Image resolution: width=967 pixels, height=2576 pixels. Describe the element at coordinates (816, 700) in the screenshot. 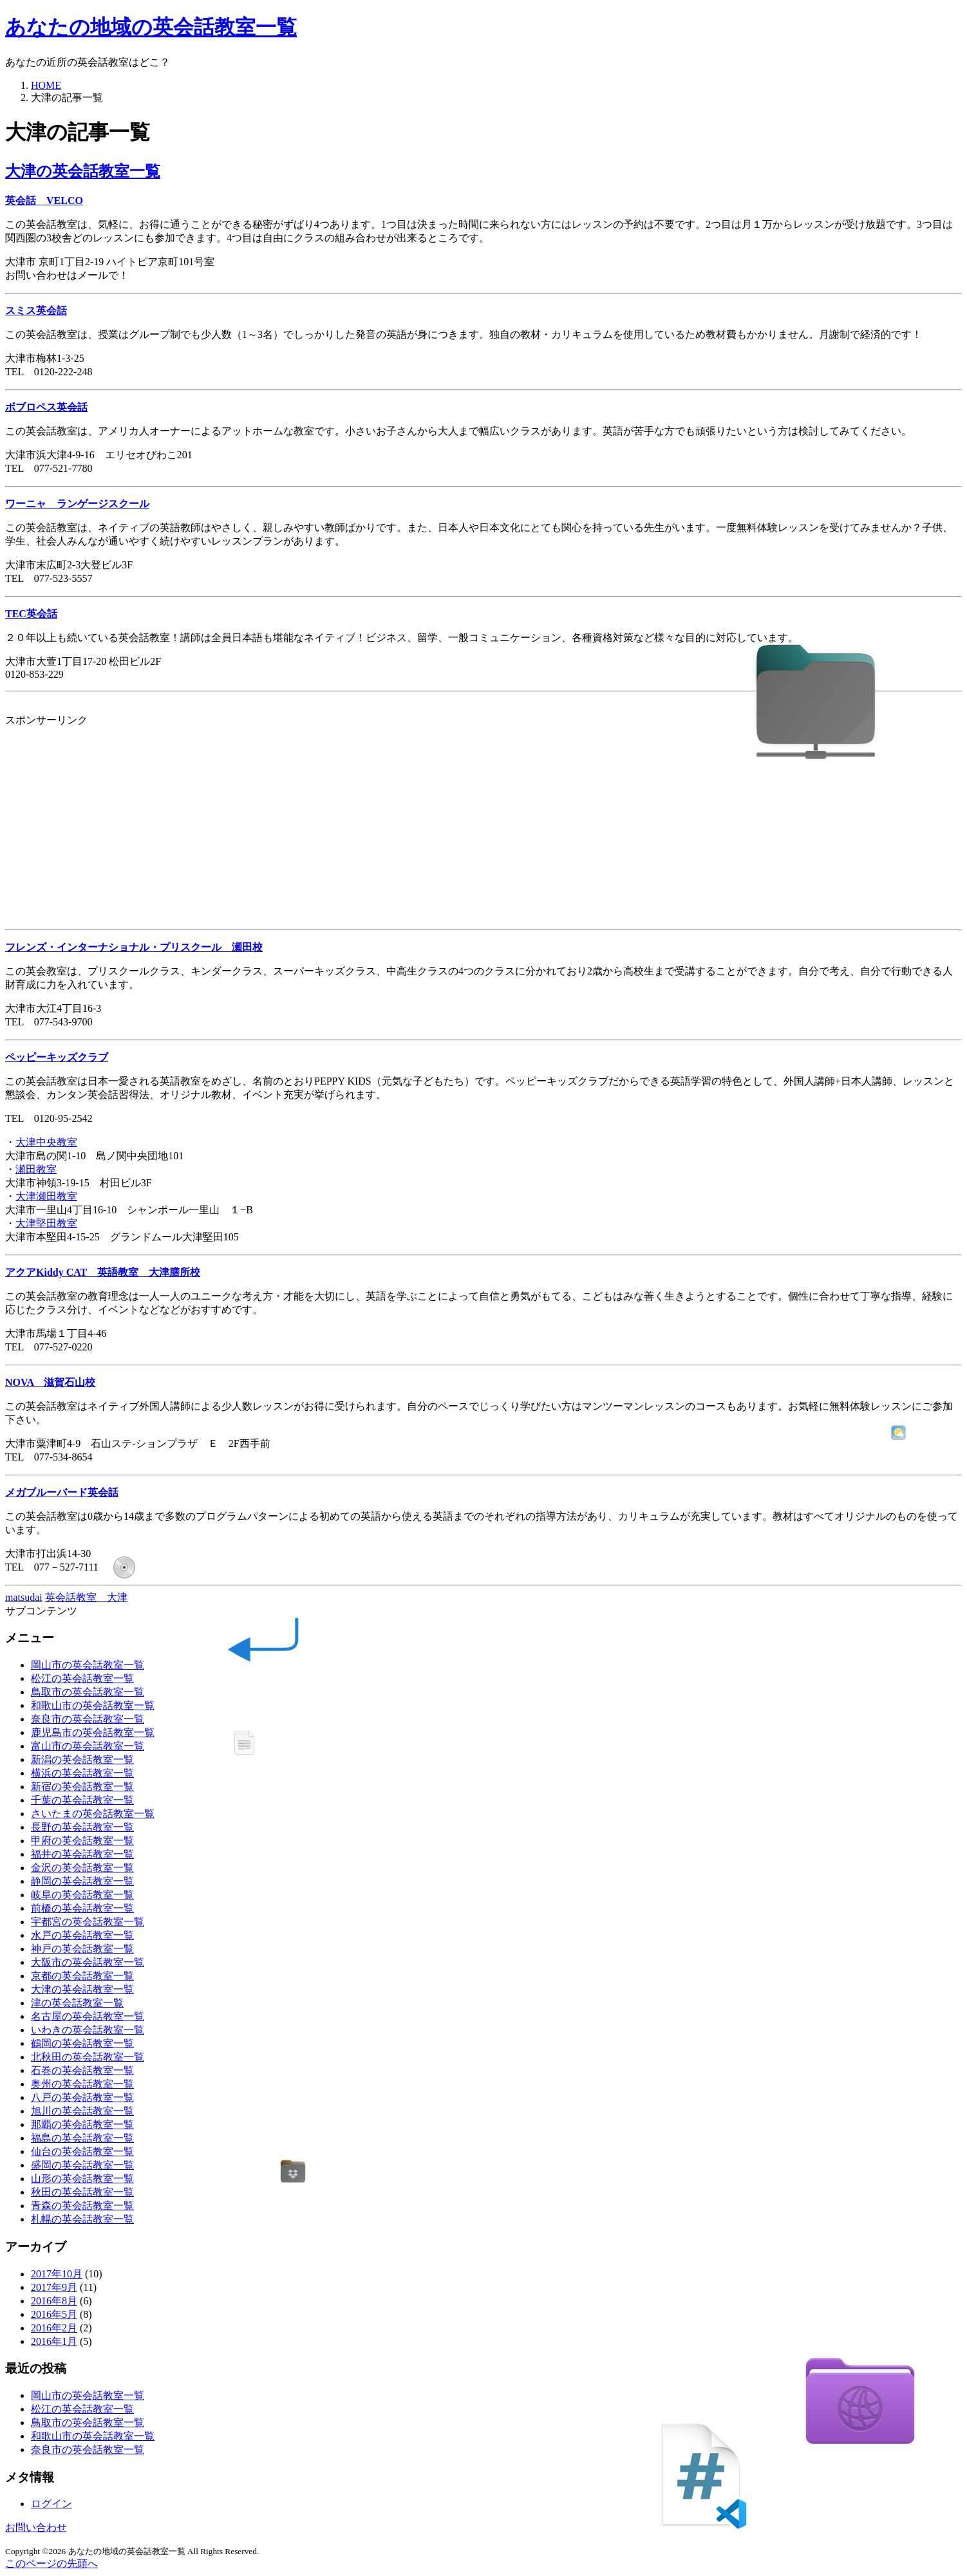

I see `access files stored on a remote server` at that location.